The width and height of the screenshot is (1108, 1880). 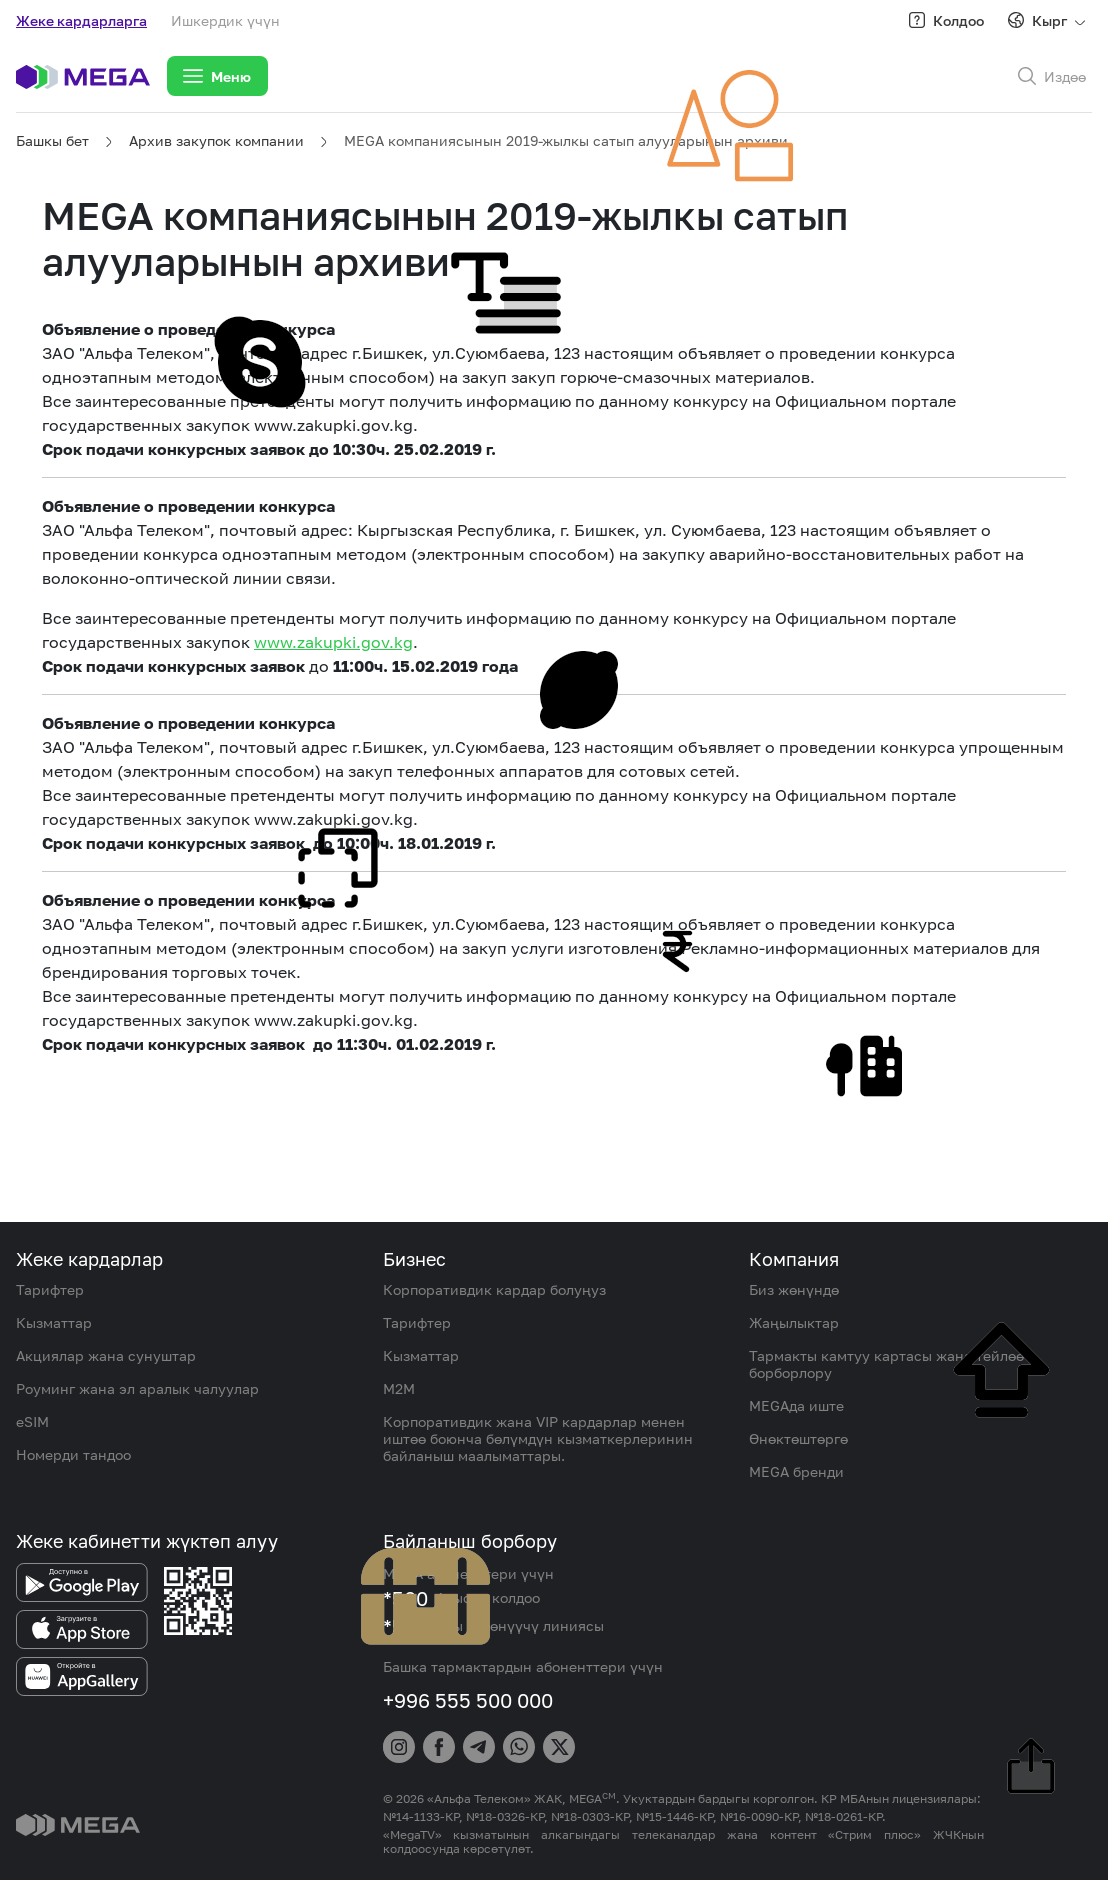 What do you see at coordinates (677, 951) in the screenshot?
I see `indicates price or payment in Indian rupees` at bounding box center [677, 951].